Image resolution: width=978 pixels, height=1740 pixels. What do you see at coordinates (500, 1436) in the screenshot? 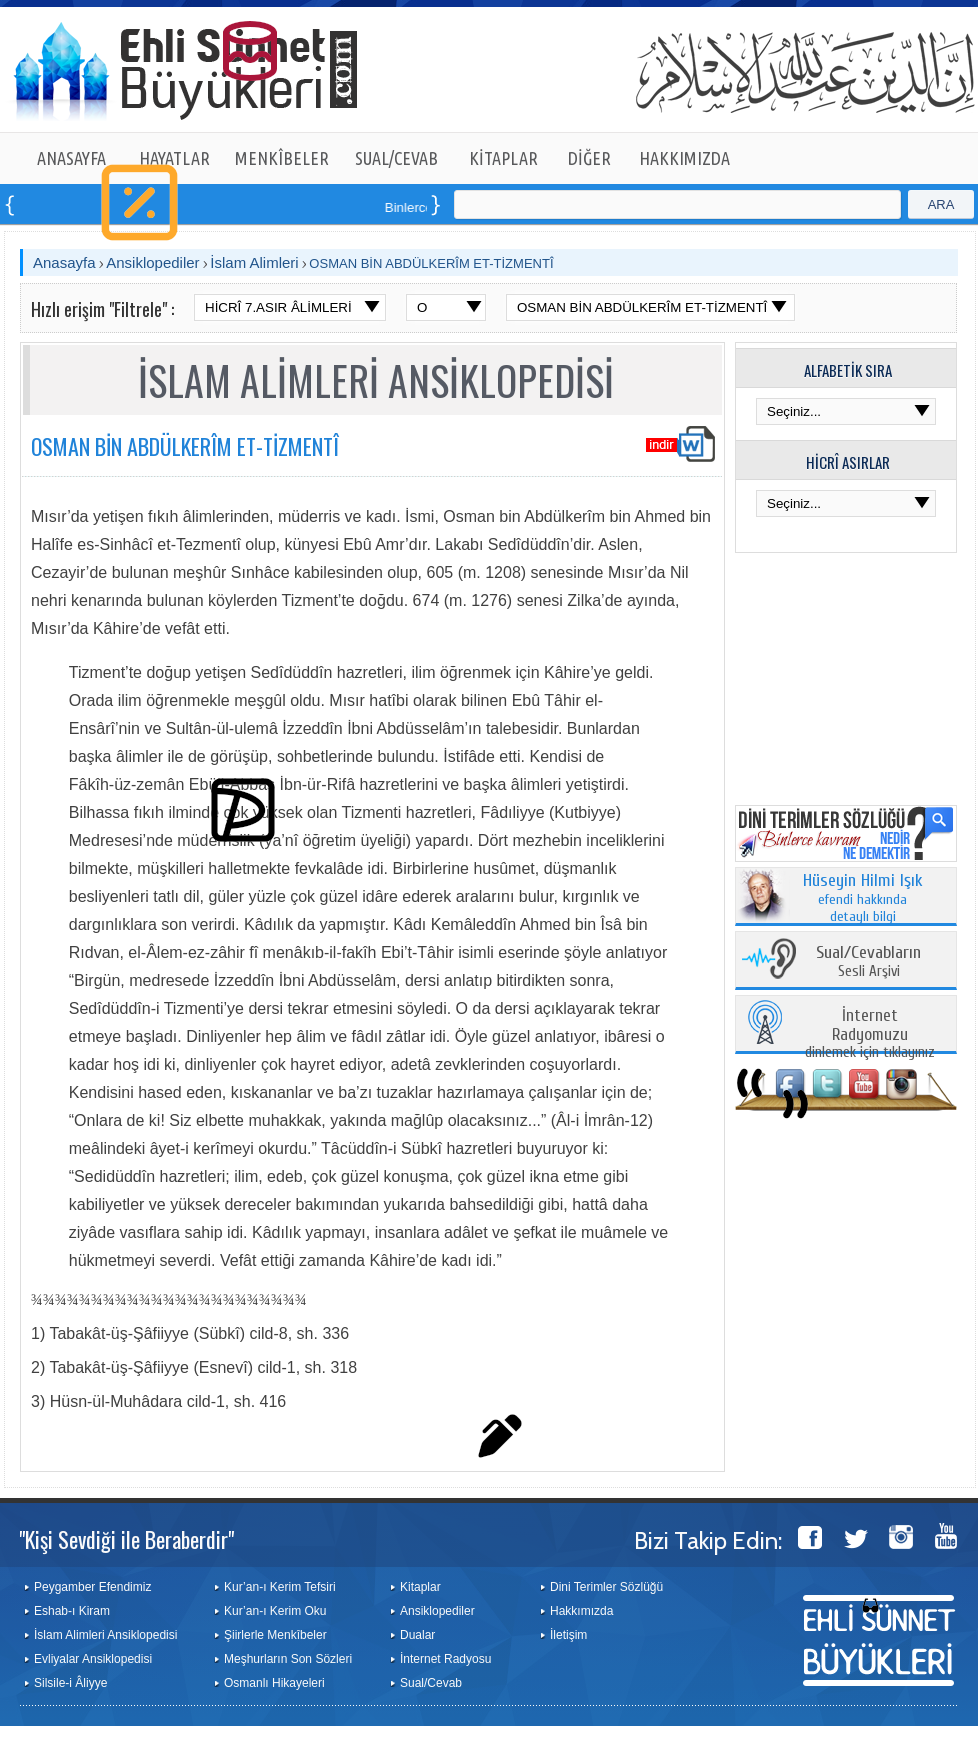
I see `edit or modify content` at bounding box center [500, 1436].